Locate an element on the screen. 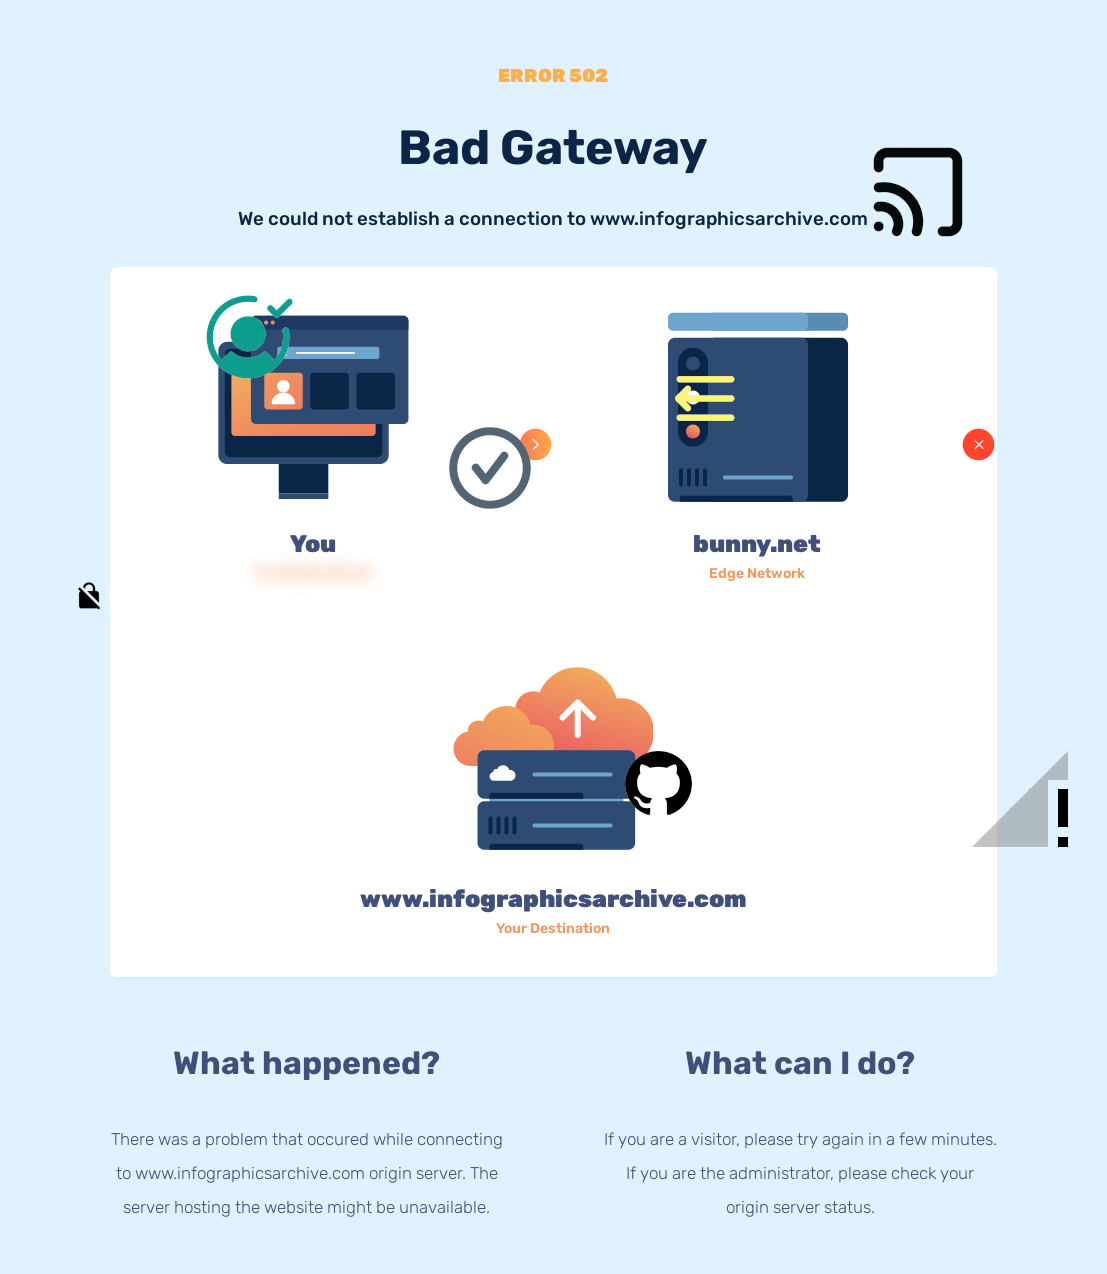 The height and width of the screenshot is (1274, 1107). cast media to a nearby device is located at coordinates (918, 192).